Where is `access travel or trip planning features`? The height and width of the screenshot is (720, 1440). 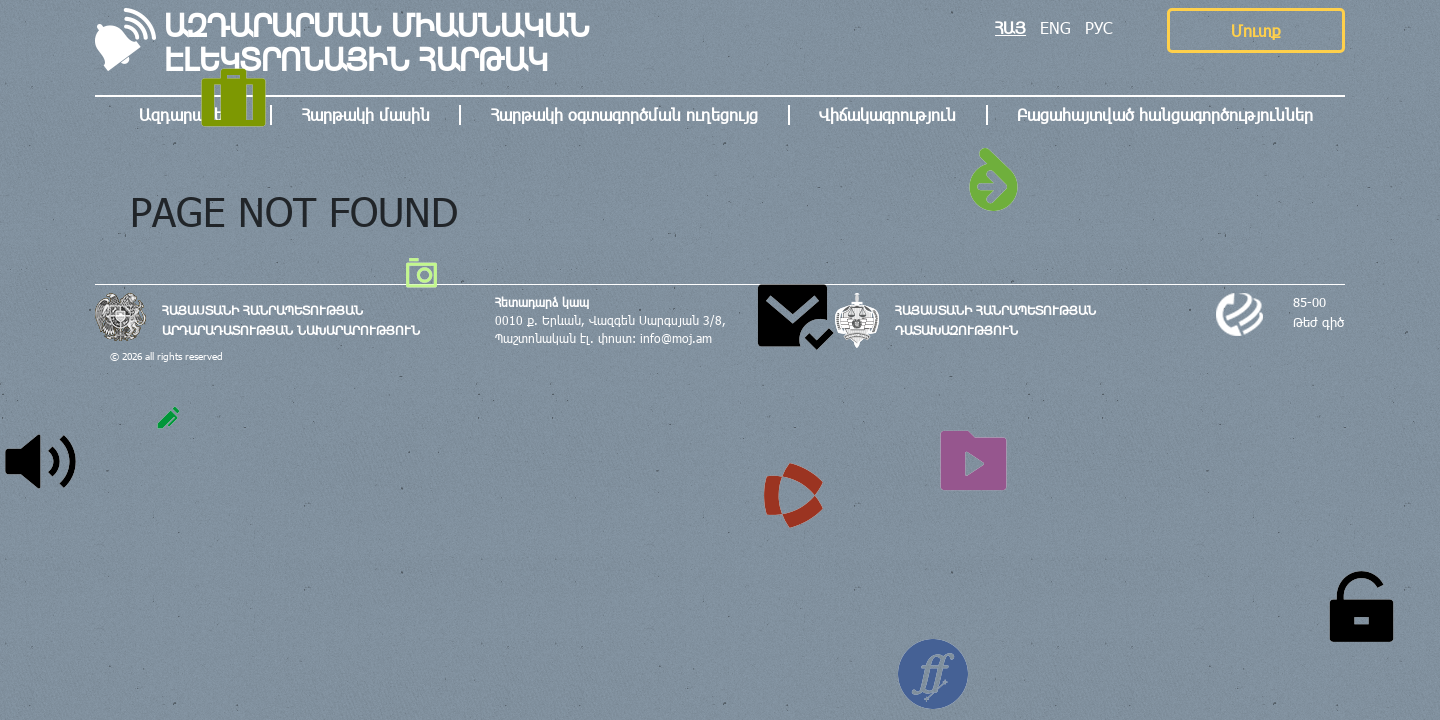
access travel or trip planning features is located at coordinates (233, 97).